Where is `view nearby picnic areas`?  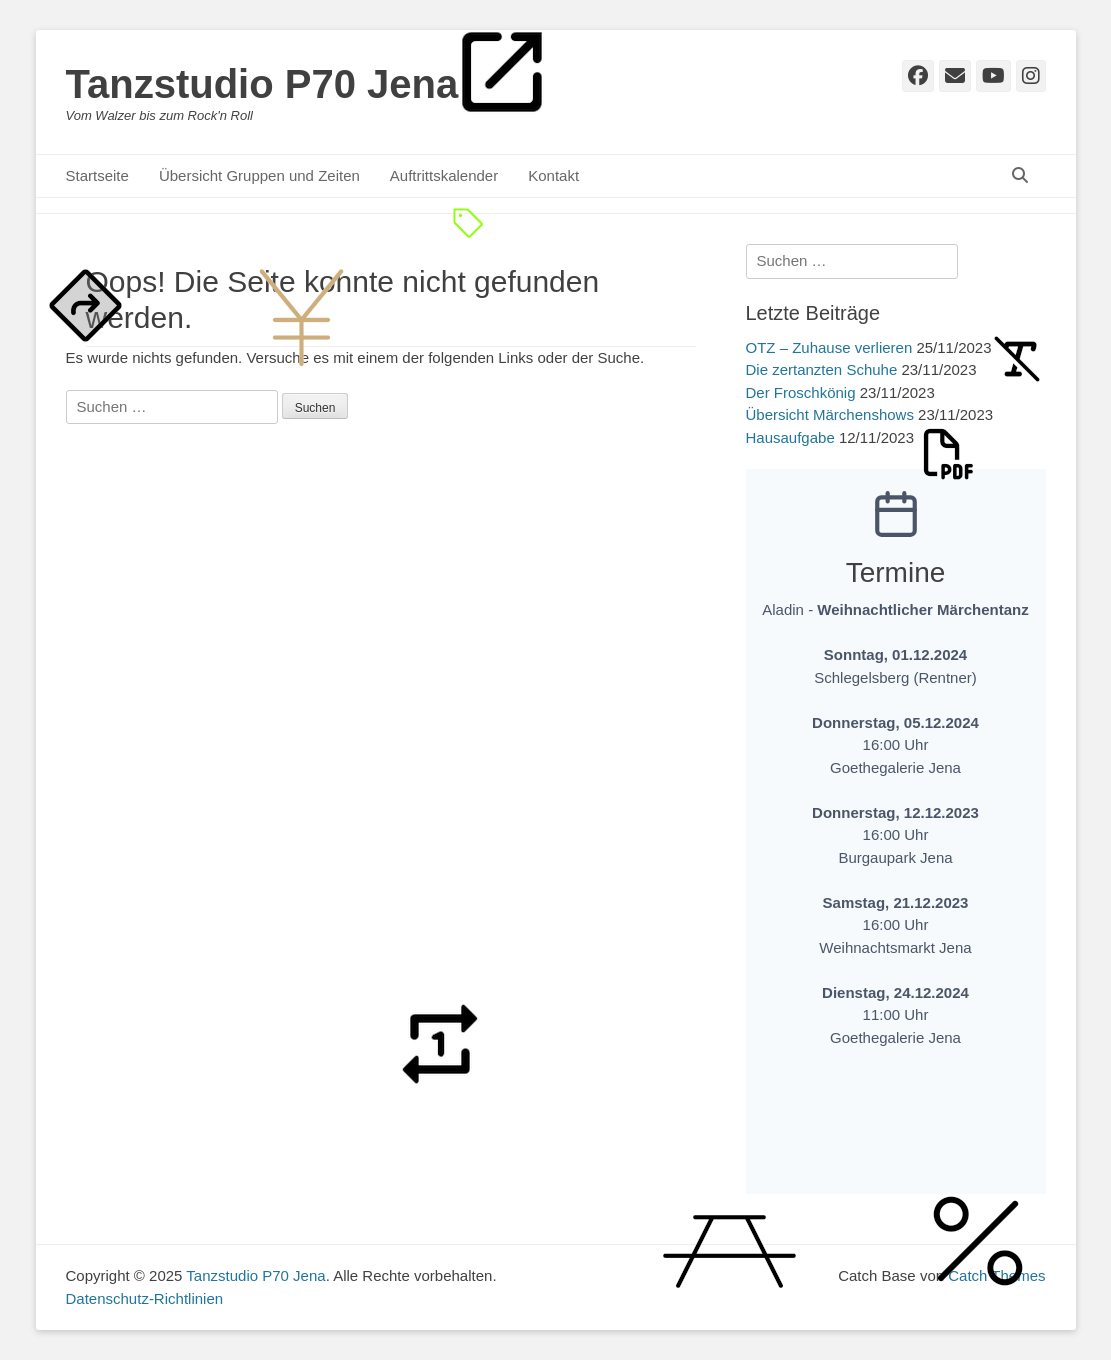 view nearby picnic areas is located at coordinates (729, 1251).